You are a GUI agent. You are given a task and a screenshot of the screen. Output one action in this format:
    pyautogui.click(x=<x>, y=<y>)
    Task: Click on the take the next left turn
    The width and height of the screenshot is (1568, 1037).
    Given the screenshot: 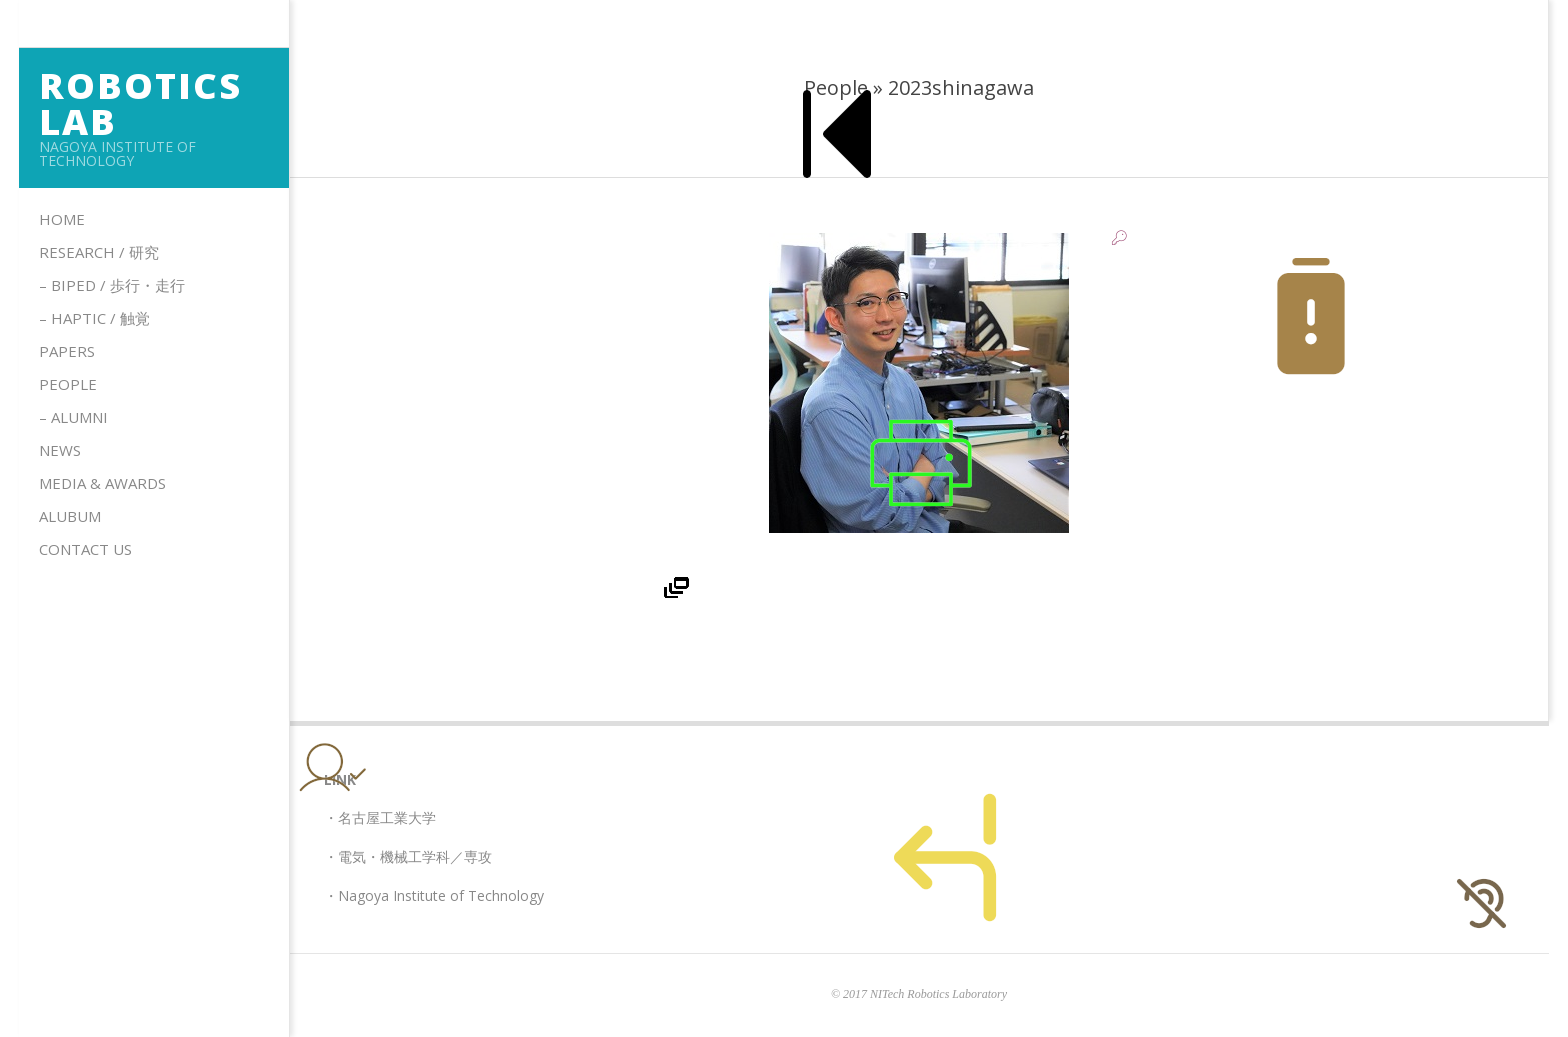 What is the action you would take?
    pyautogui.click(x=951, y=857)
    